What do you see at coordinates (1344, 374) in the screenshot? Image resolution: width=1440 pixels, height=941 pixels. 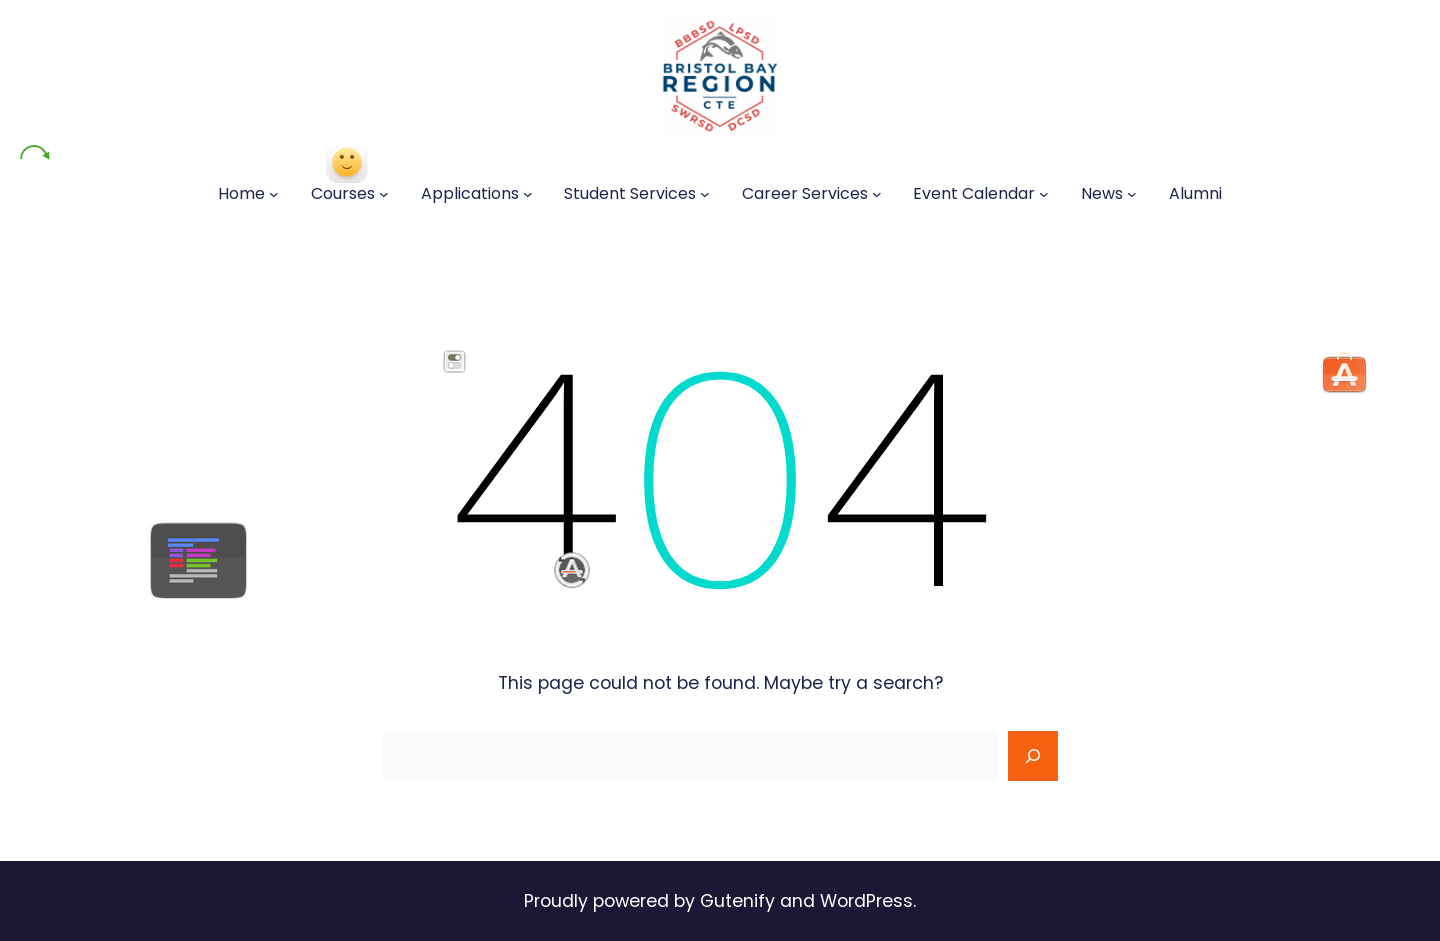 I see `open the software center to browse and install apps` at bounding box center [1344, 374].